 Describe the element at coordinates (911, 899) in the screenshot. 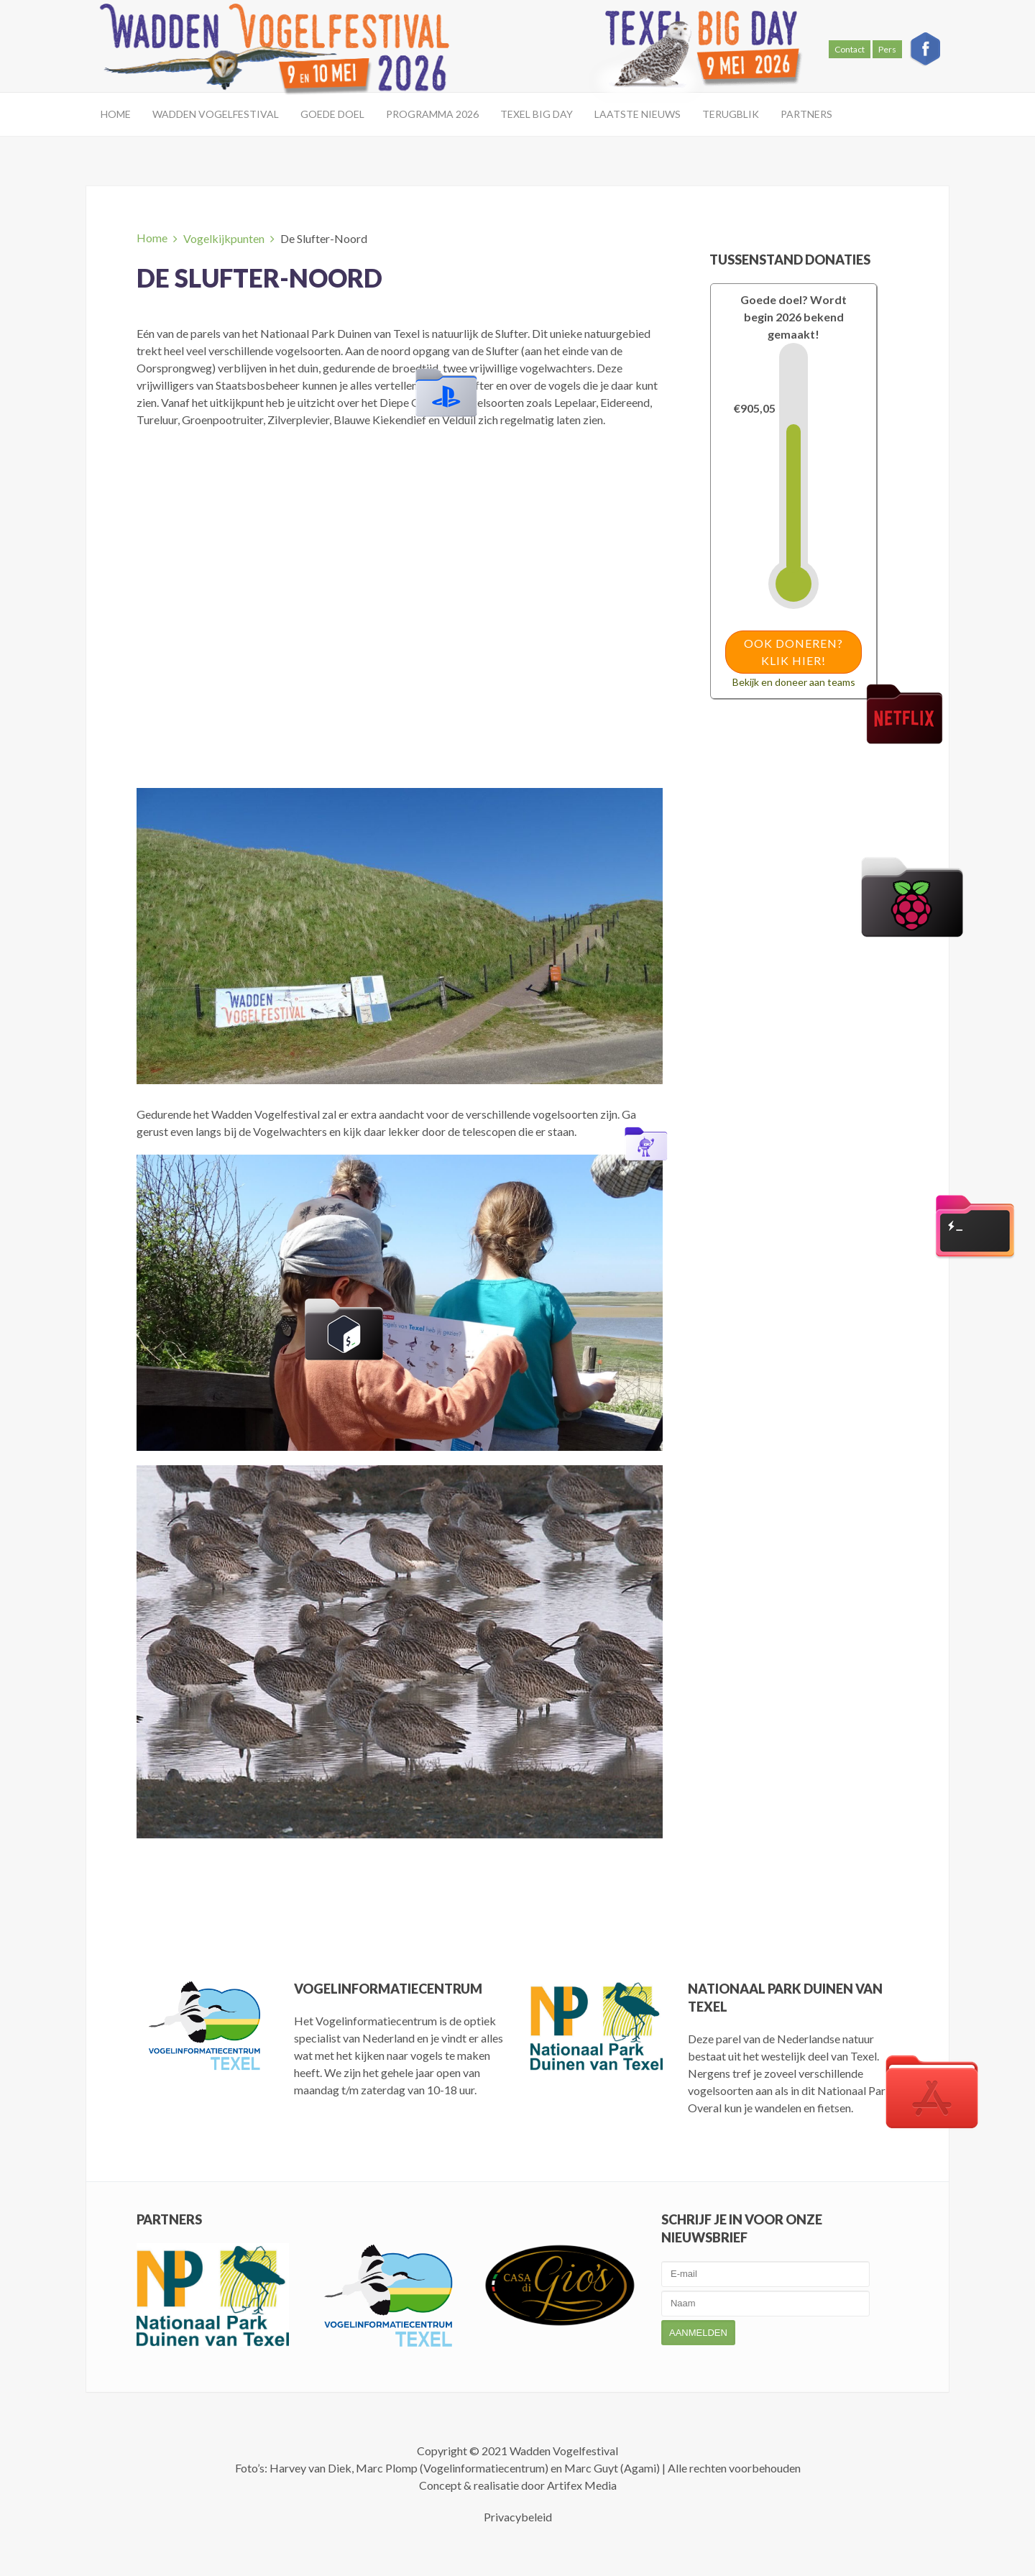

I see `folder containing Raspberry Pi project files` at that location.